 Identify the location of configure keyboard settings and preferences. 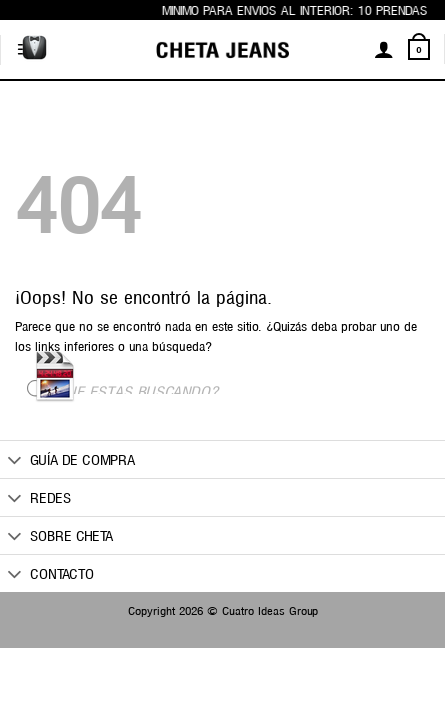
(34, 47).